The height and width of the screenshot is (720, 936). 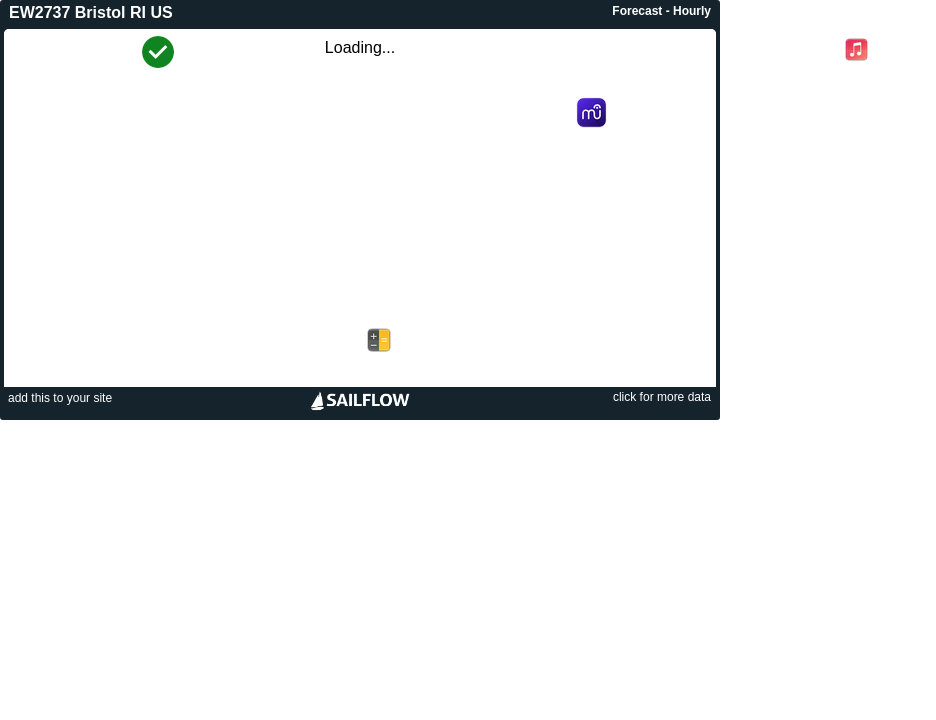 I want to click on open MuseScore music notation app, so click(x=591, y=112).